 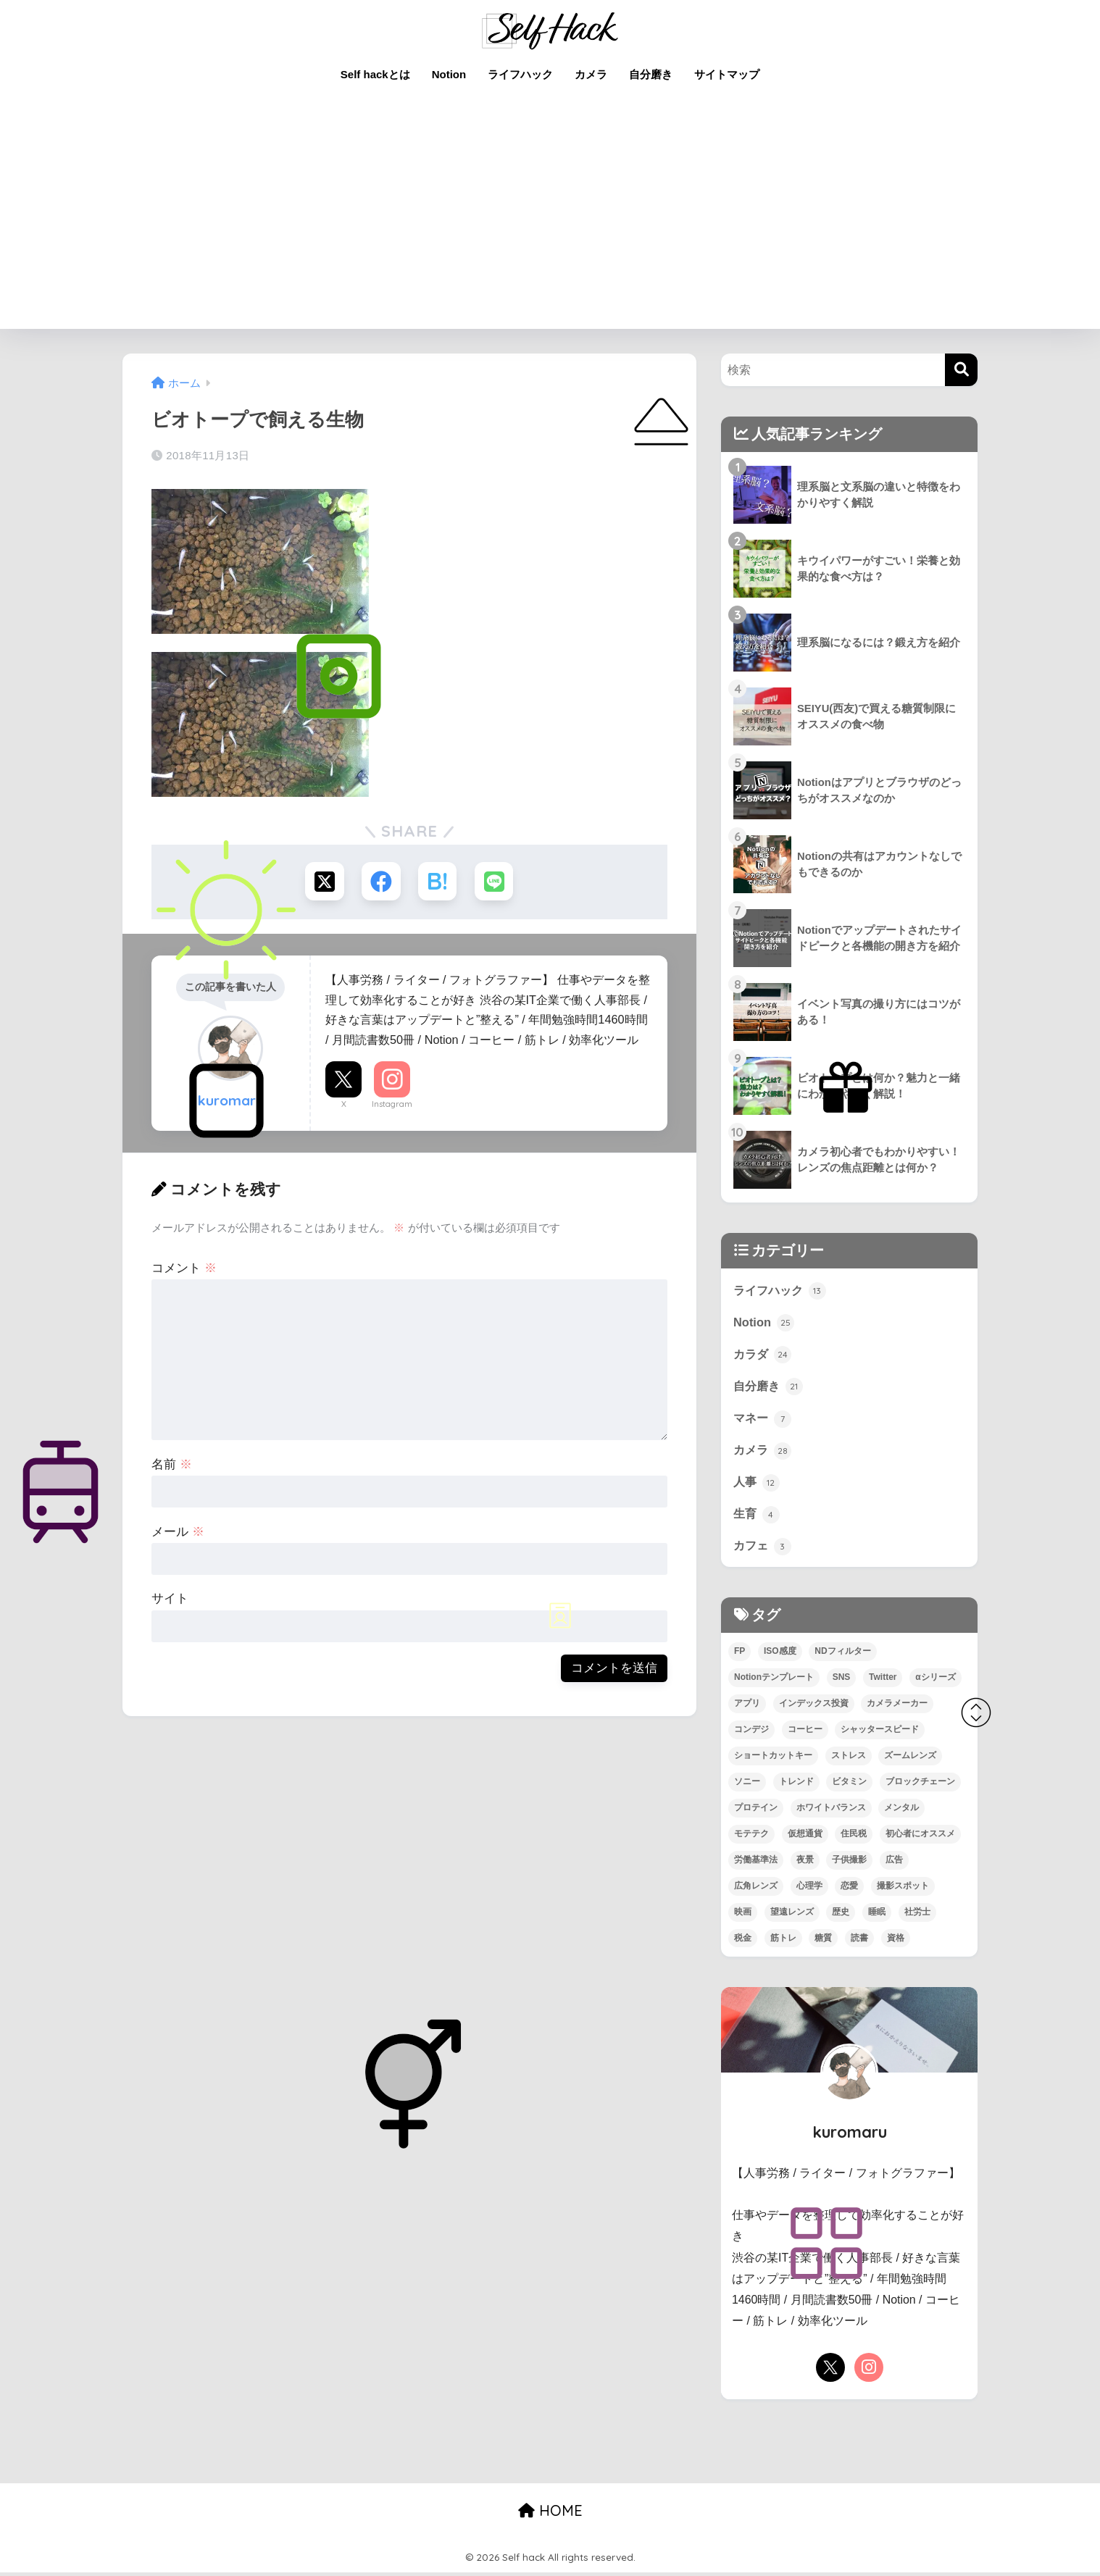 What do you see at coordinates (226, 910) in the screenshot?
I see `switch to light mode` at bounding box center [226, 910].